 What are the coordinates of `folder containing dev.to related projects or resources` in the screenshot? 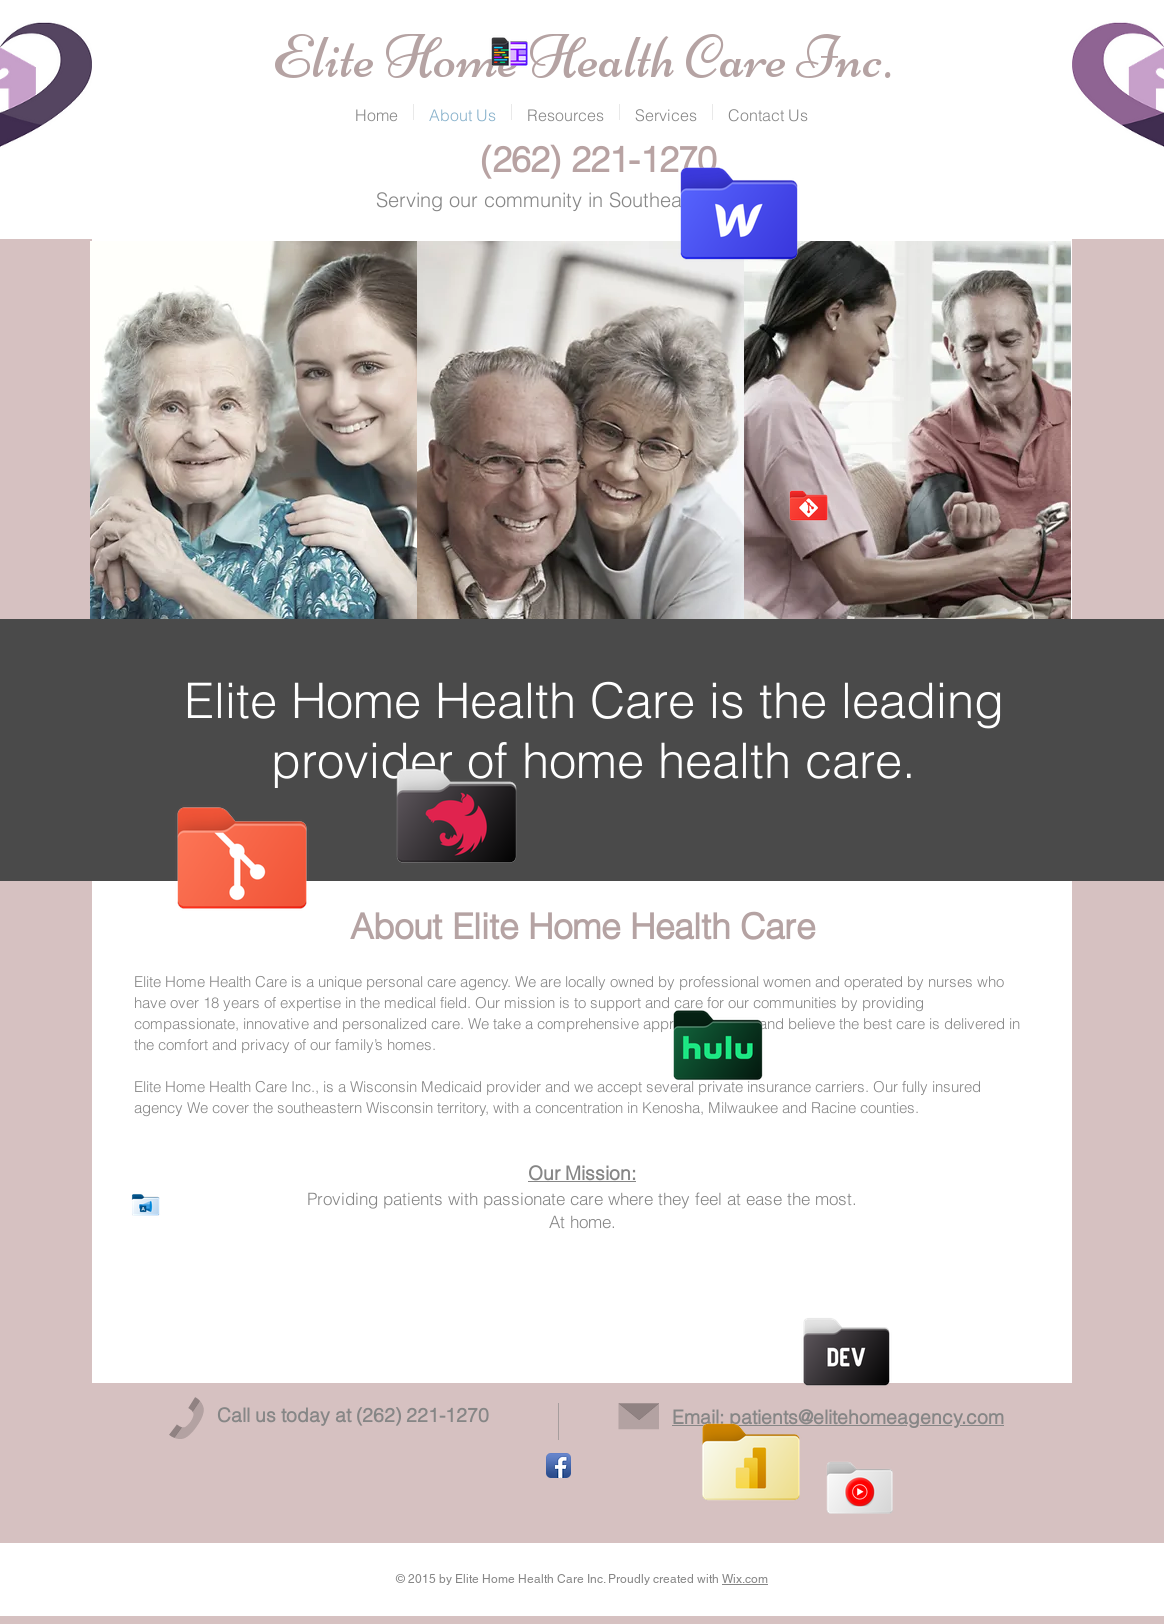 It's located at (846, 1354).